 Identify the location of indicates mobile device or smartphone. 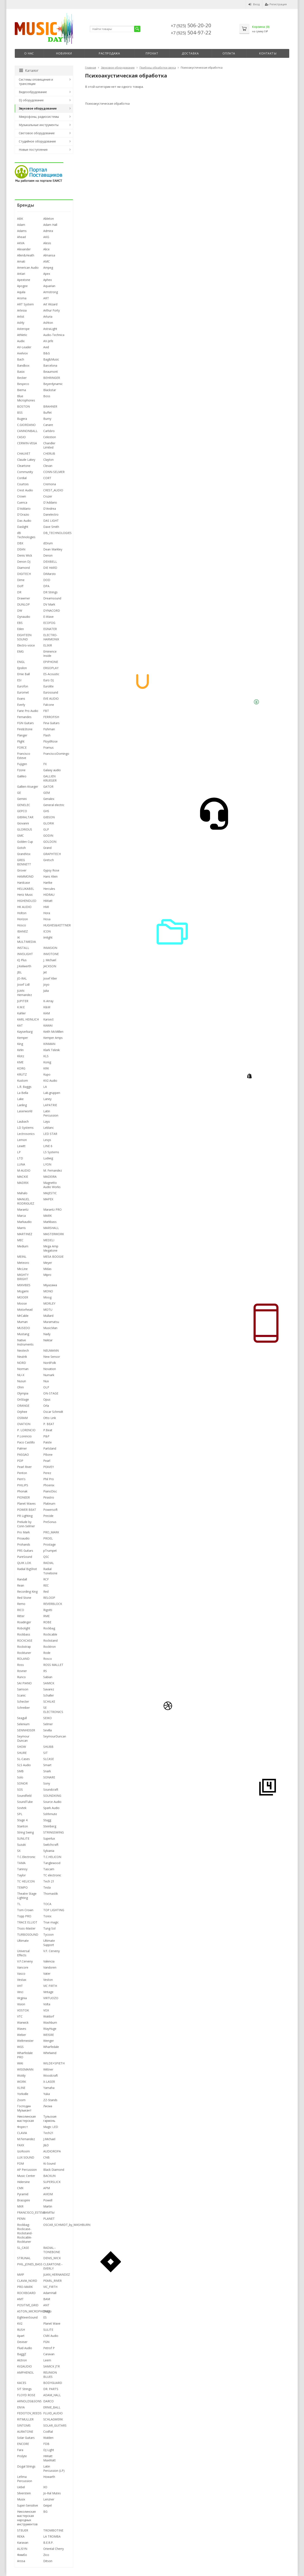
(266, 1323).